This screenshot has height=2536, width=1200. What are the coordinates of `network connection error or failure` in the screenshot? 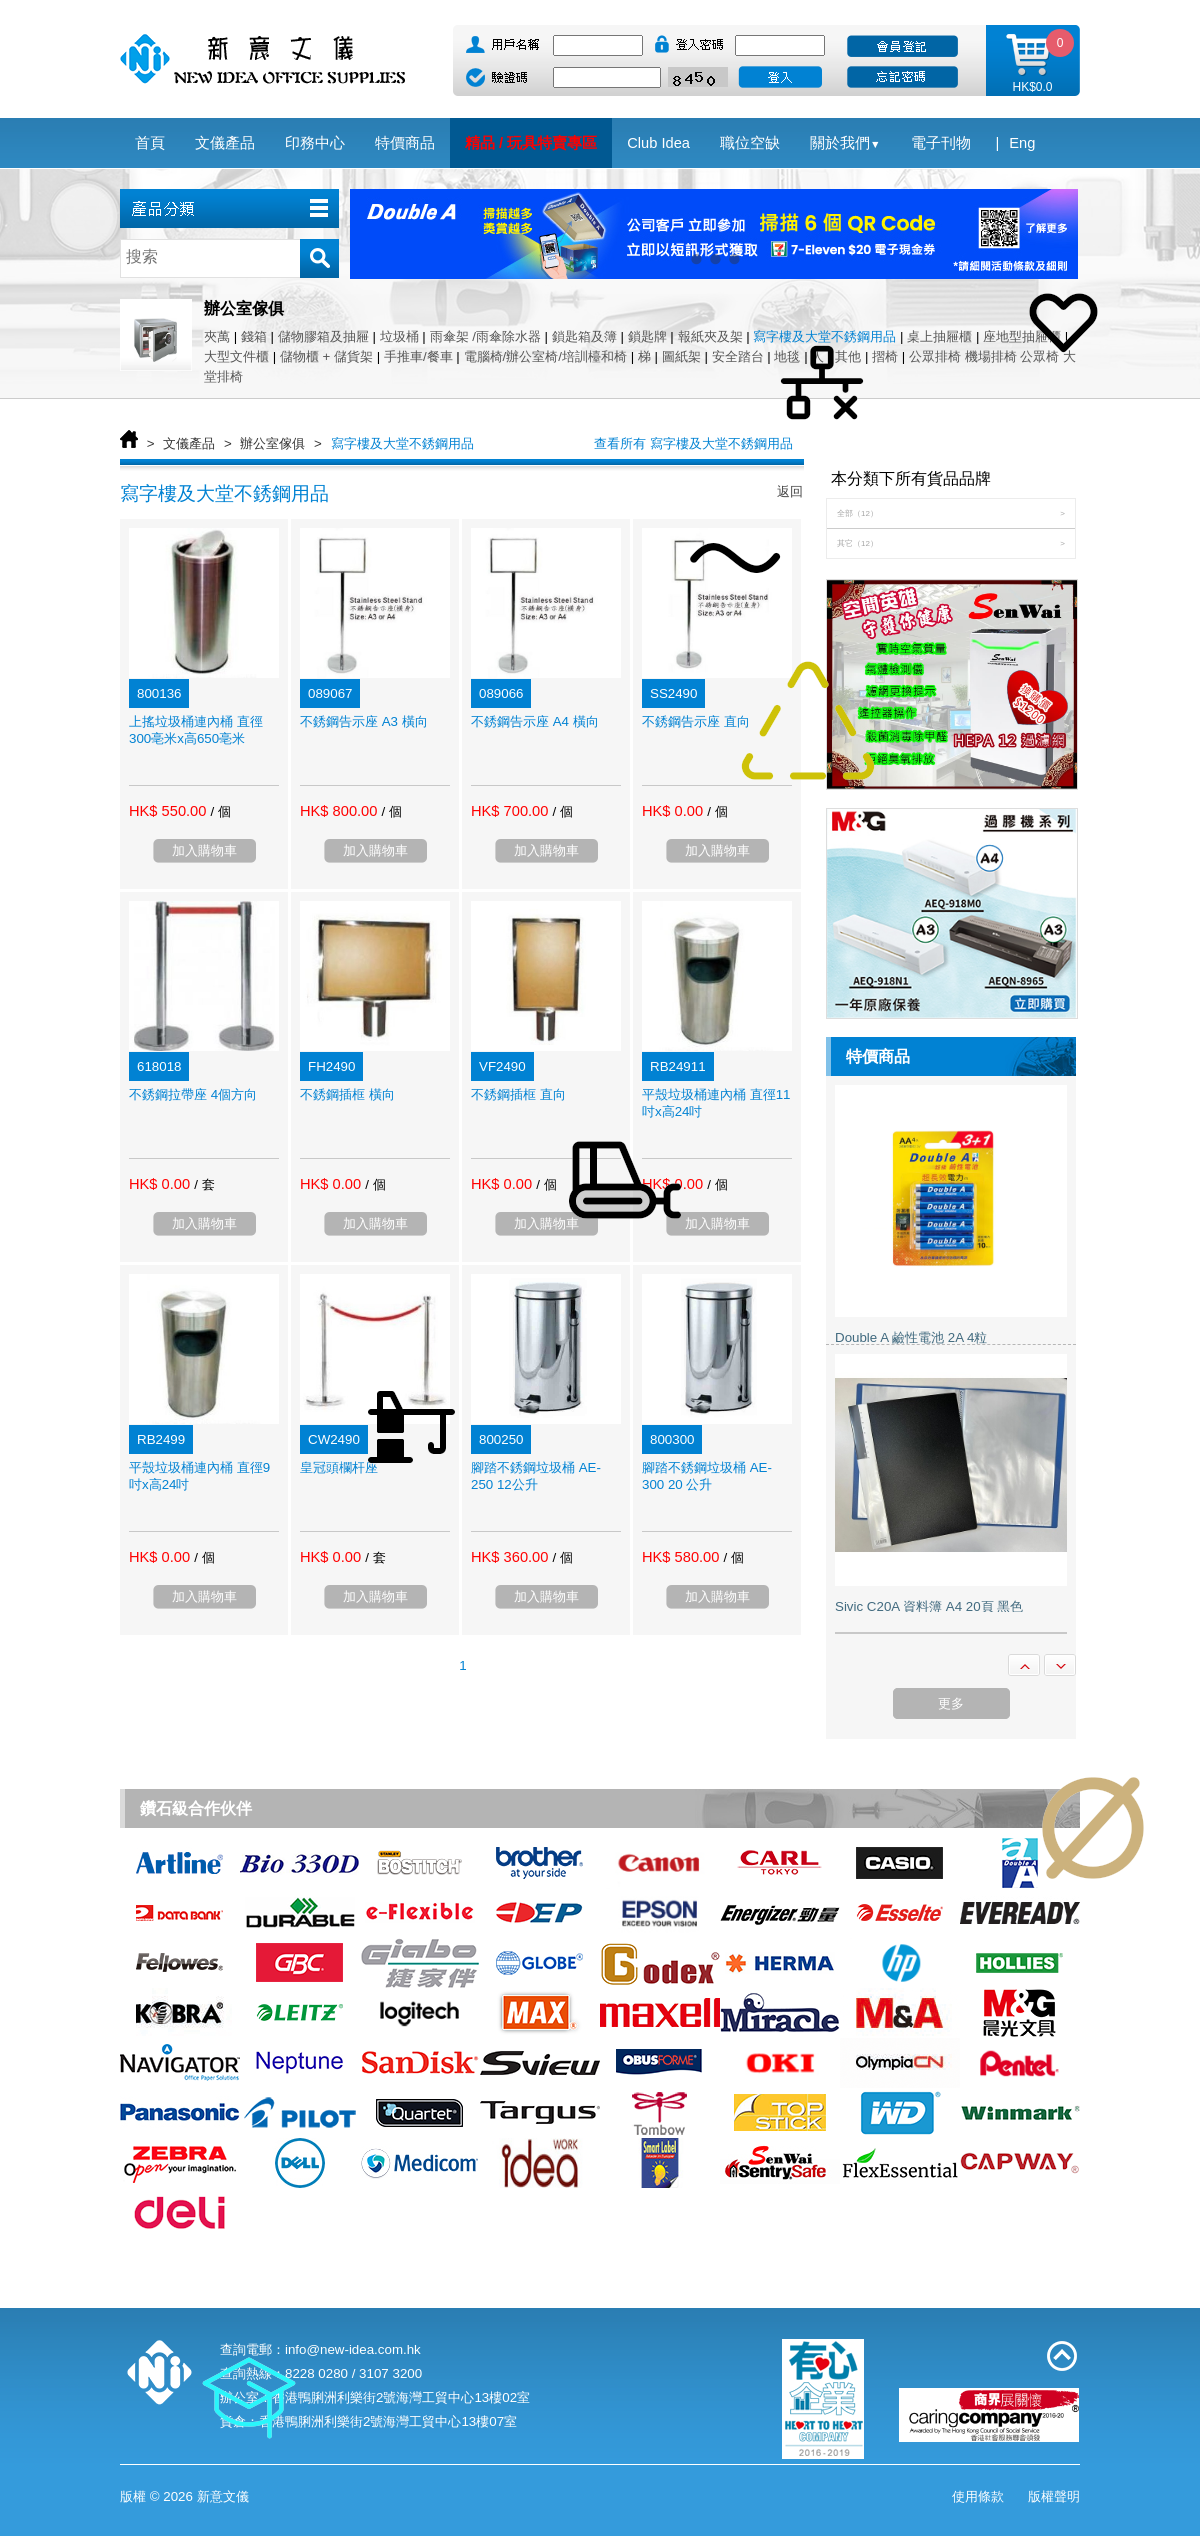 It's located at (822, 384).